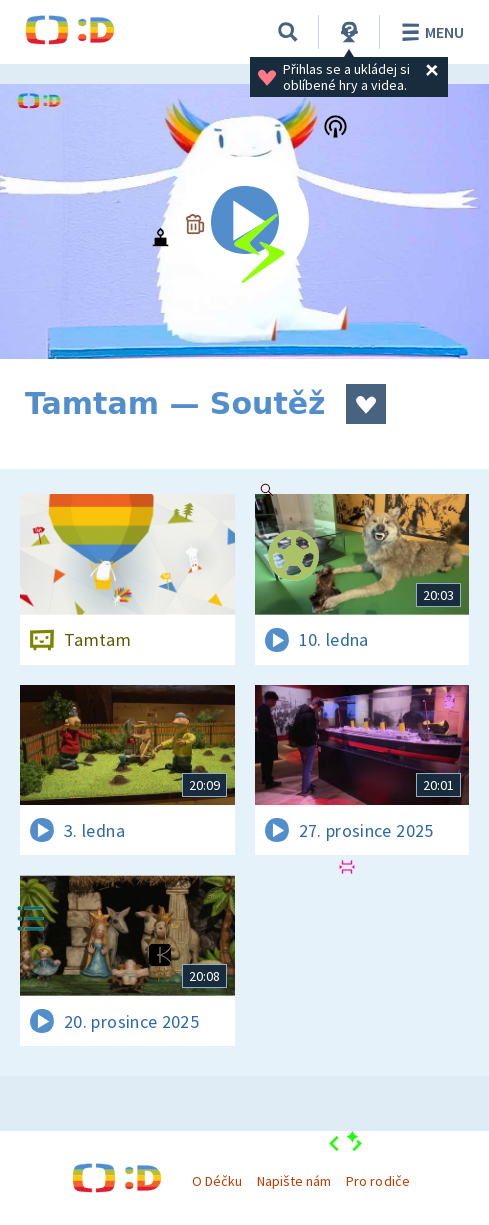  Describe the element at coordinates (259, 248) in the screenshot. I see `slint framework logo` at that location.